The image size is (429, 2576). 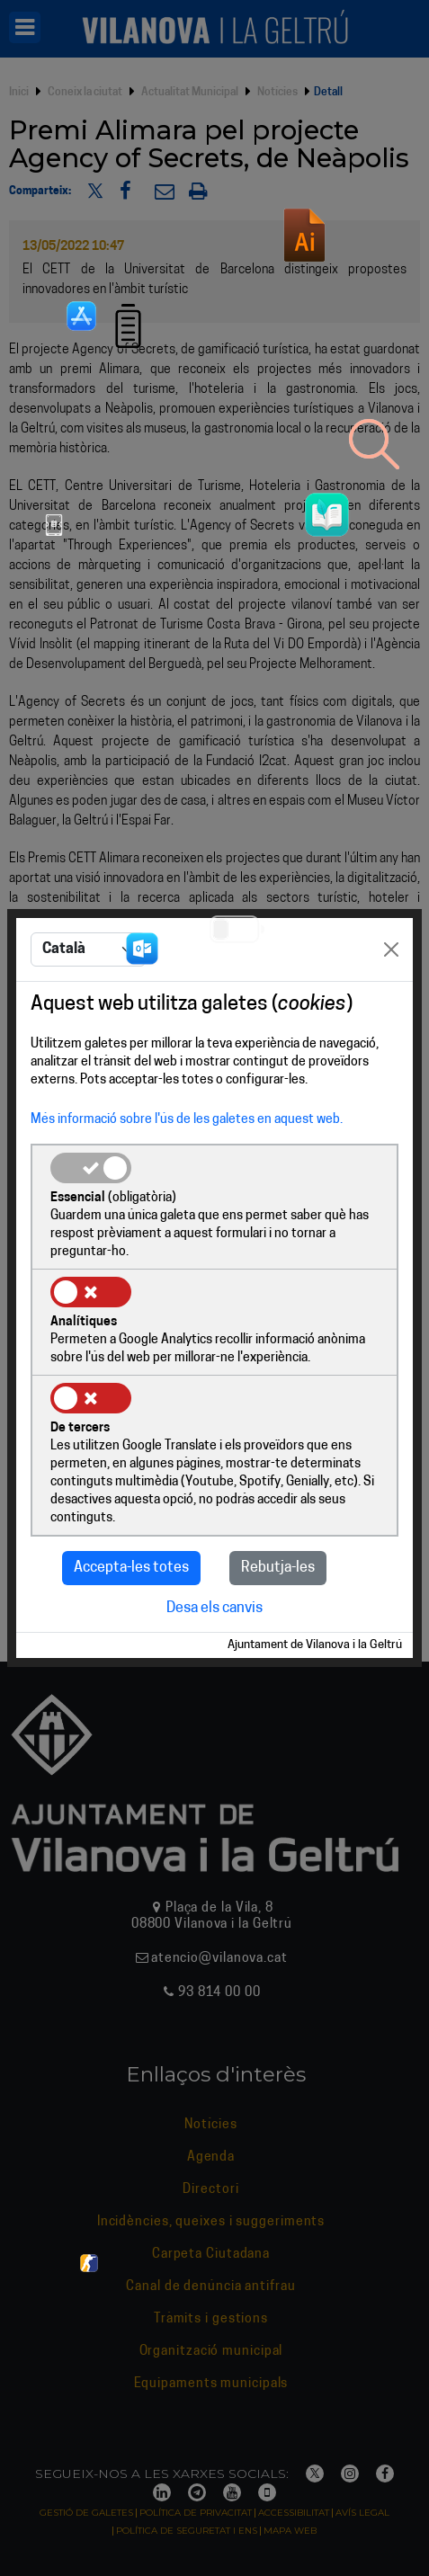 What do you see at coordinates (54, 525) in the screenshot?
I see `indicates storage quota or disk space limit` at bounding box center [54, 525].